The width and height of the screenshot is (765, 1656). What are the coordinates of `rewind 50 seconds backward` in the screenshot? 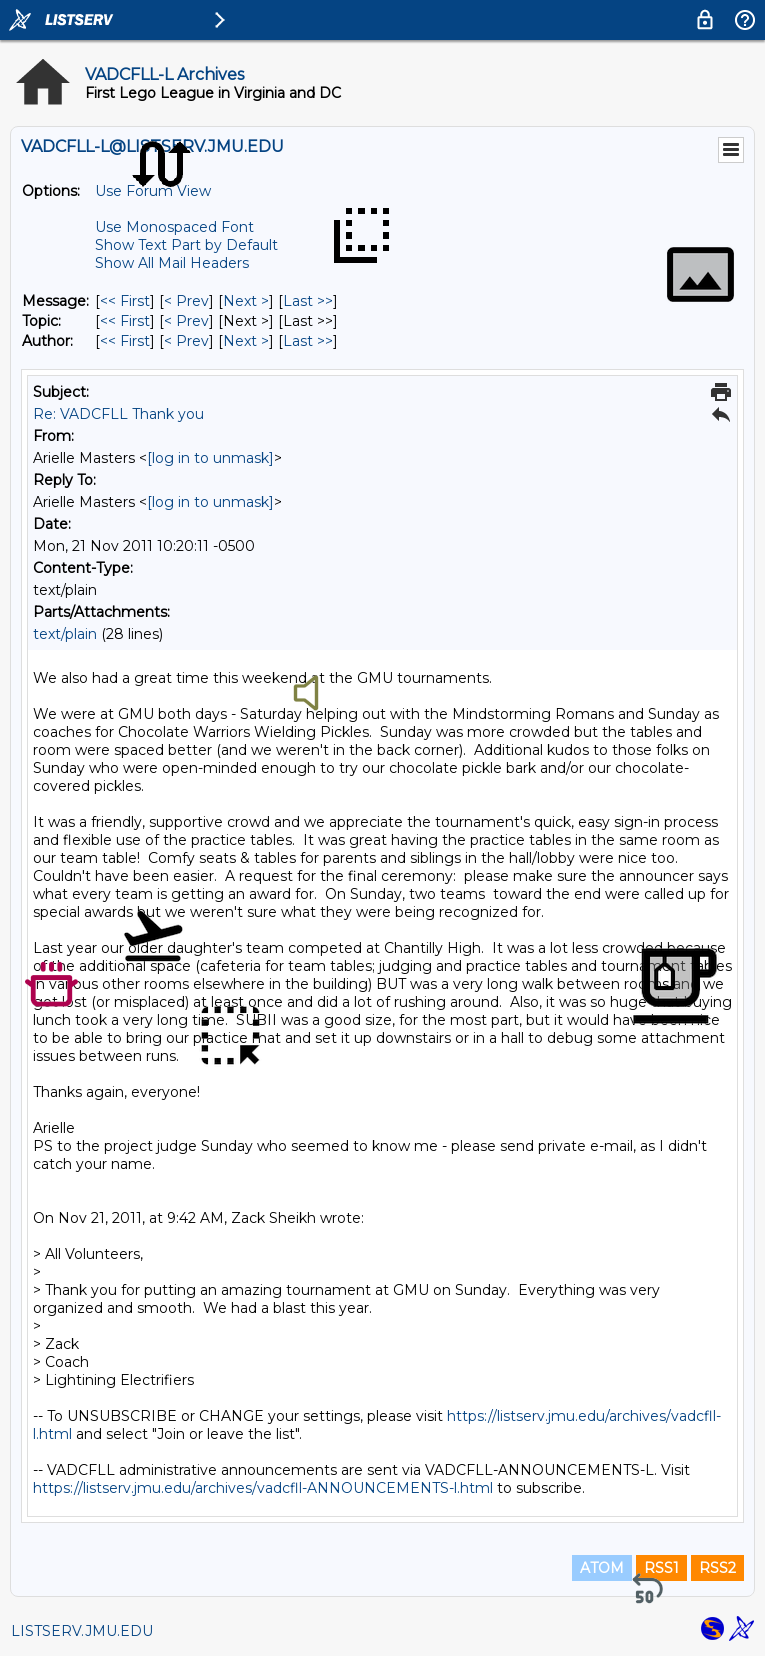 It's located at (647, 1589).